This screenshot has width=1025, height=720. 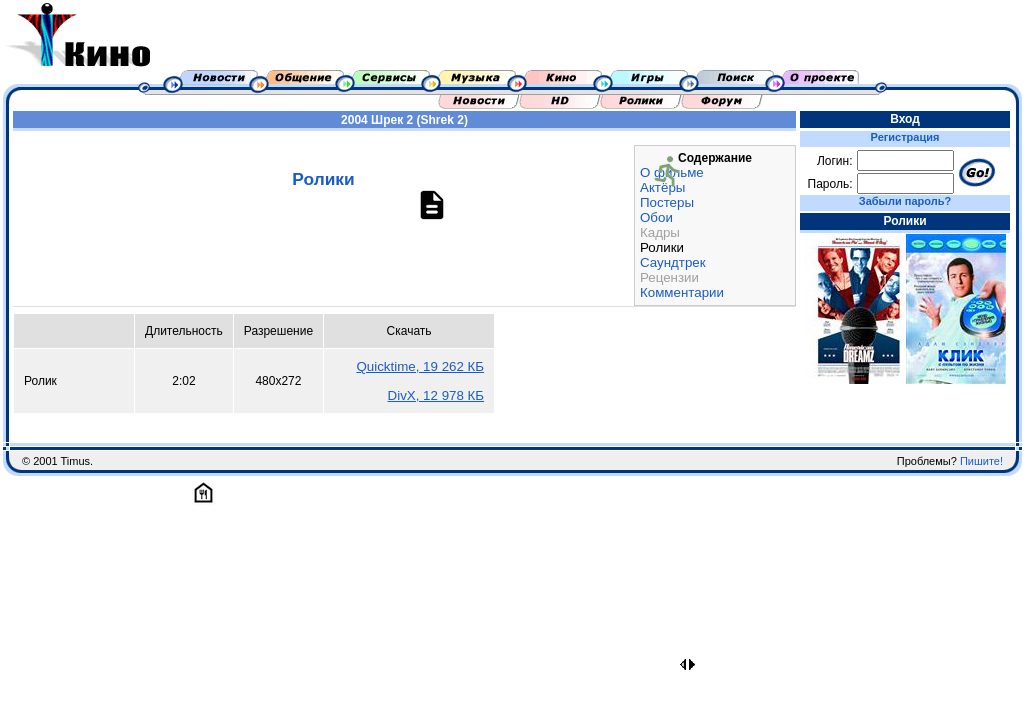 What do you see at coordinates (668, 171) in the screenshot?
I see `start running or jogging activity` at bounding box center [668, 171].